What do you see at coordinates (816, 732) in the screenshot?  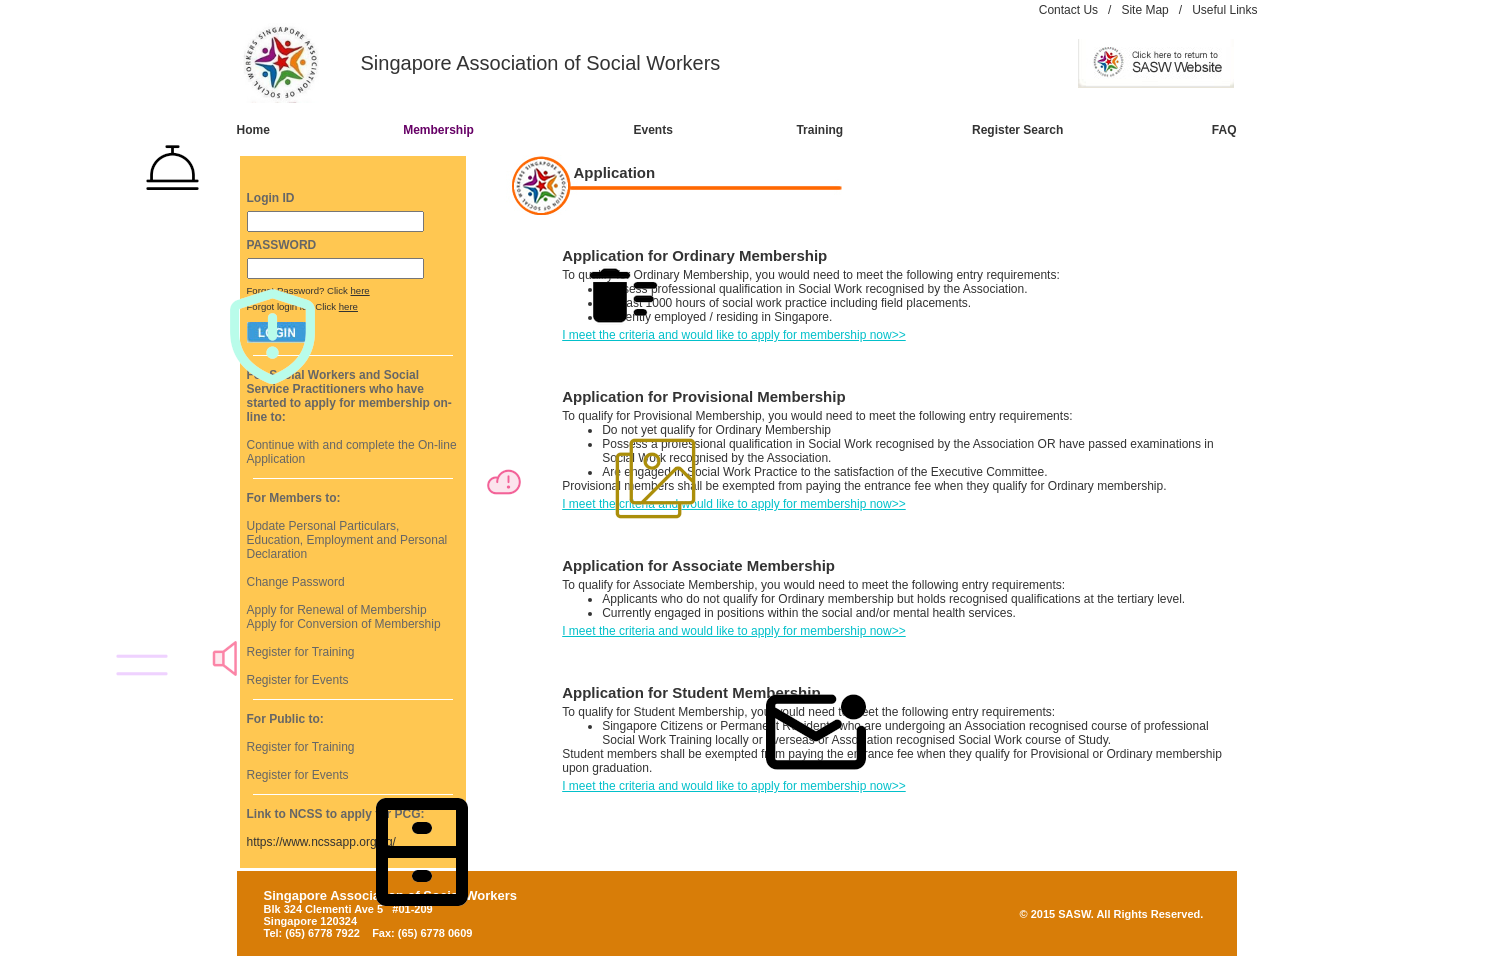 I see `indicates unread messages or notifications` at bounding box center [816, 732].